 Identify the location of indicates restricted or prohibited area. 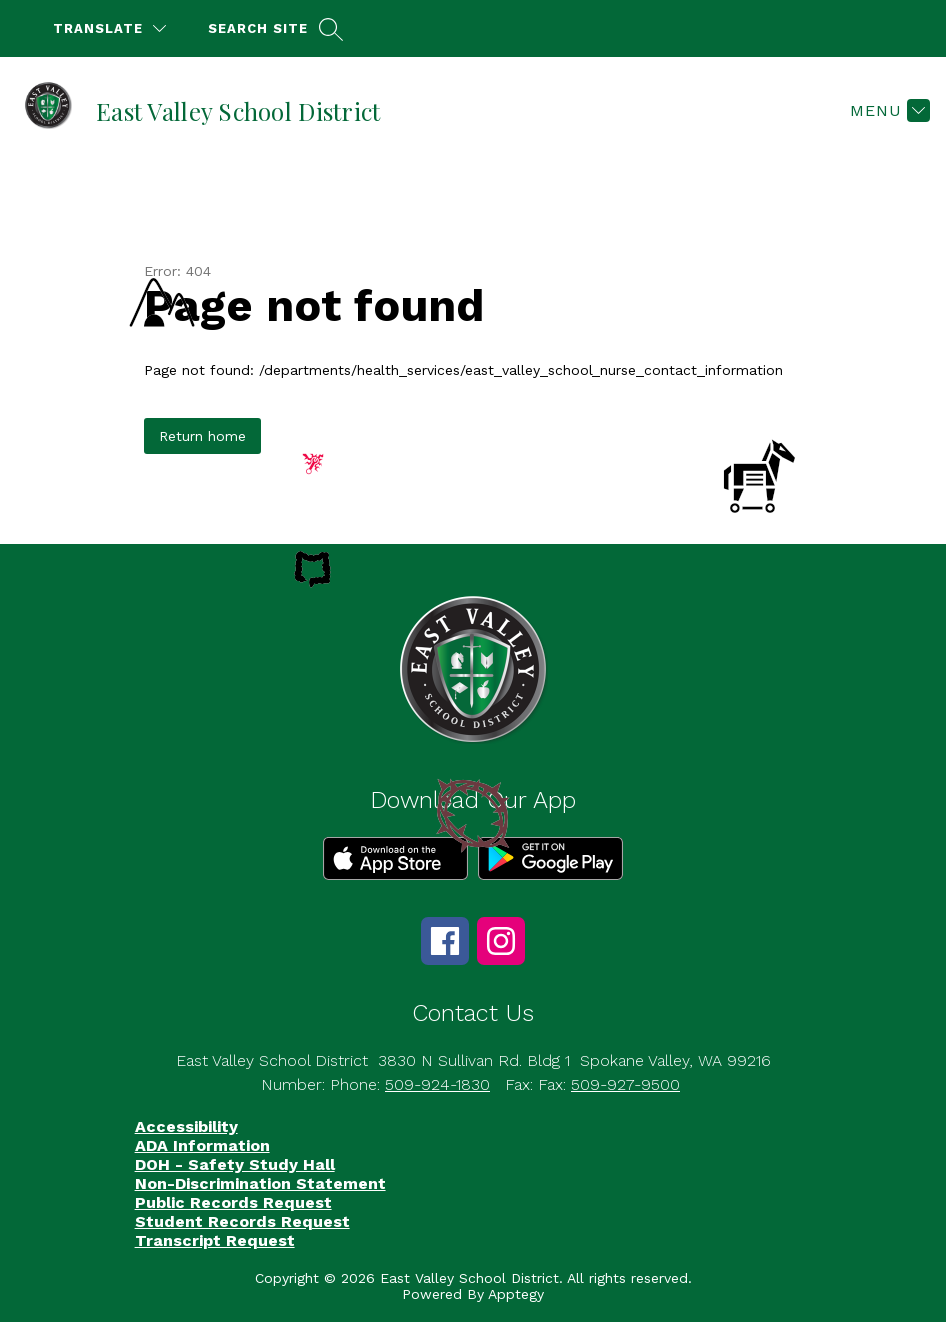
(473, 815).